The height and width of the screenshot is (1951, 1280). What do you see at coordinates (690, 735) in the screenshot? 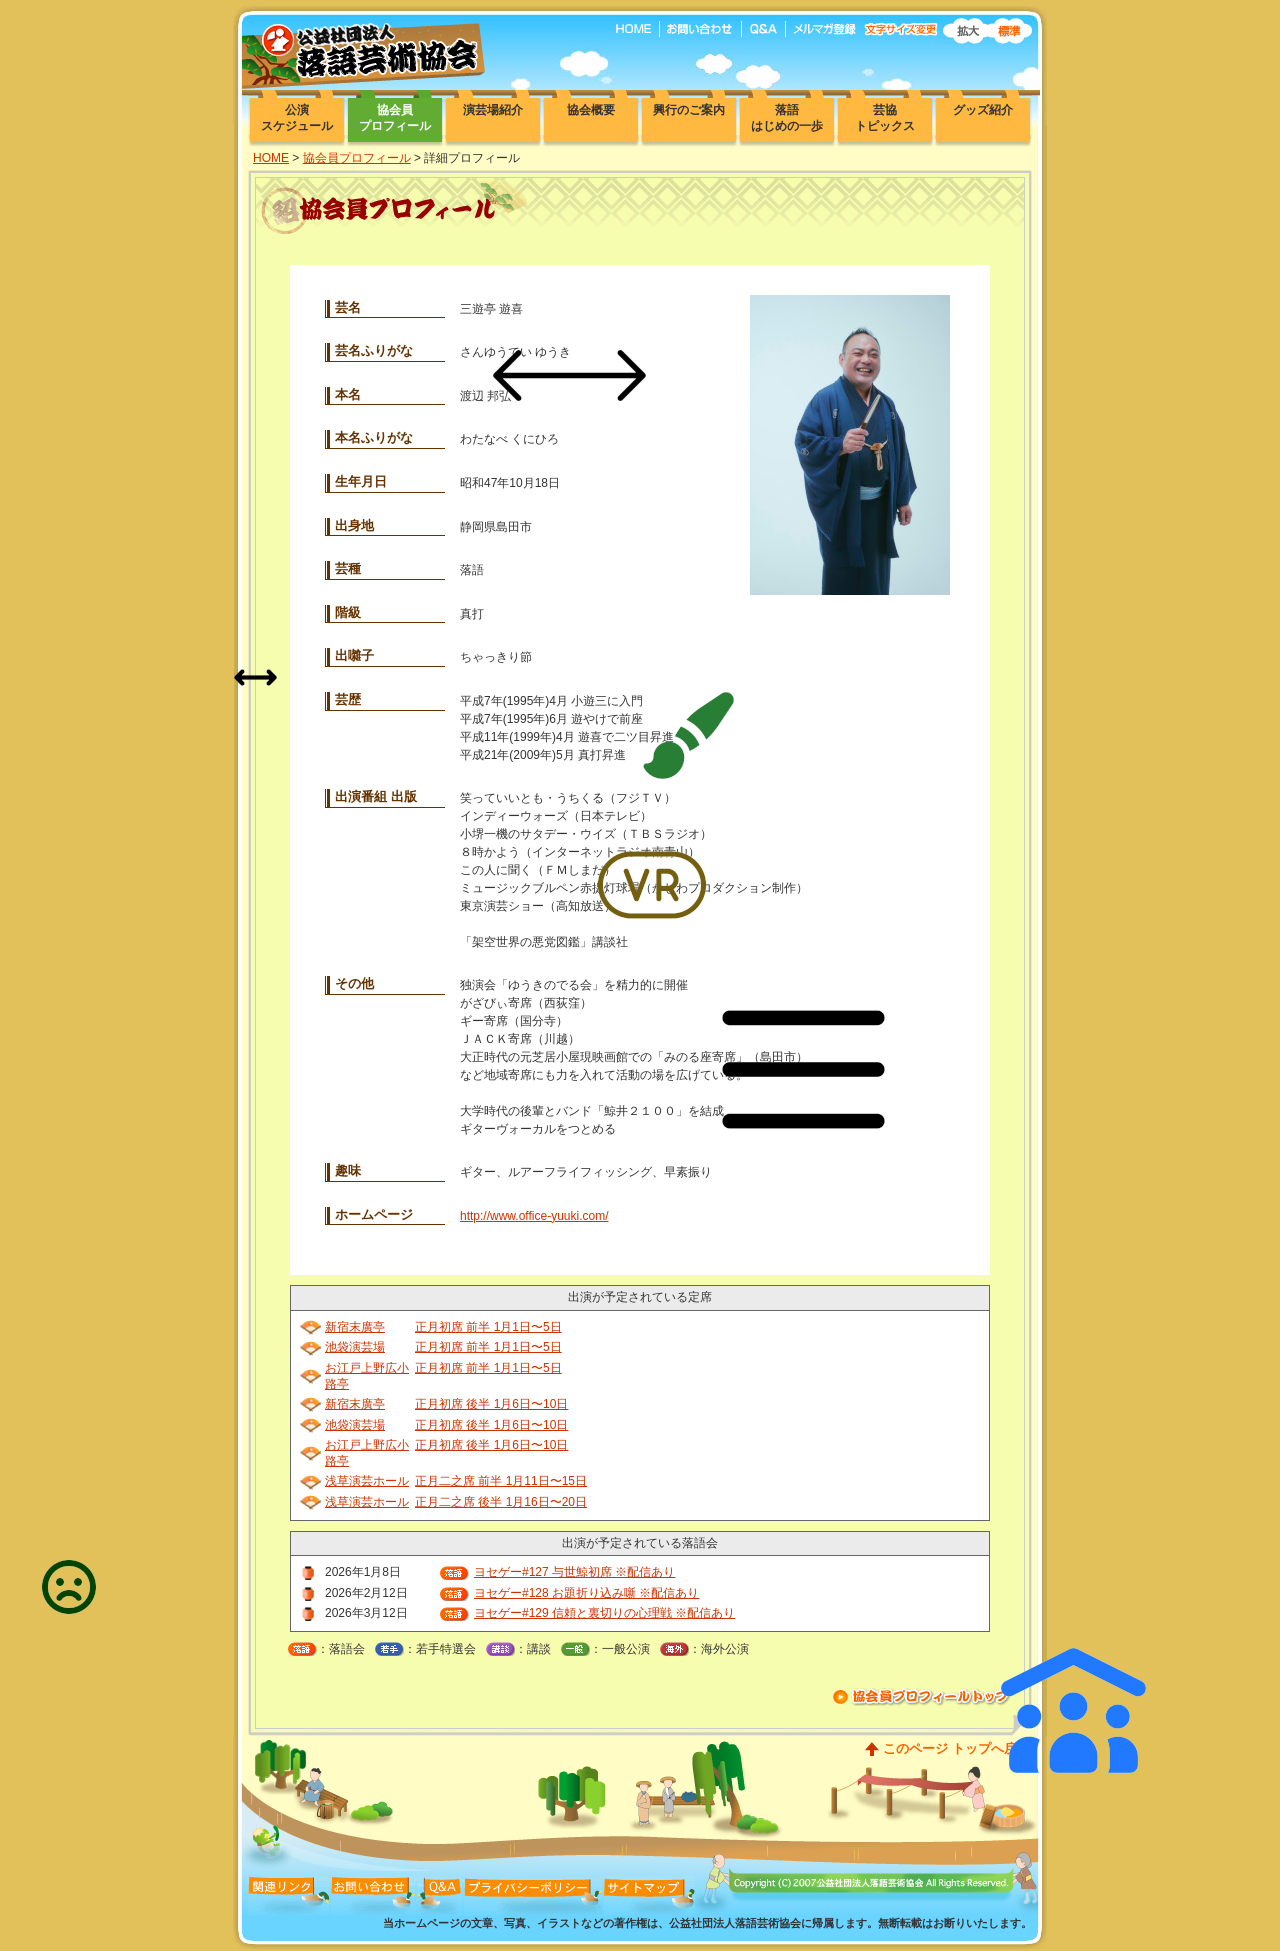
I see `access drawing or painting tools` at bounding box center [690, 735].